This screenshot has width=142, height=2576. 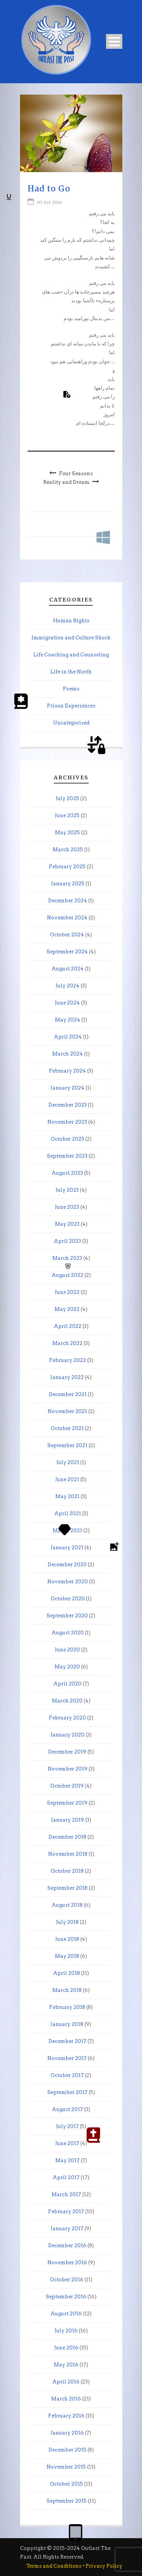 What do you see at coordinates (9, 197) in the screenshot?
I see `apply underline formatting to selected text` at bounding box center [9, 197].